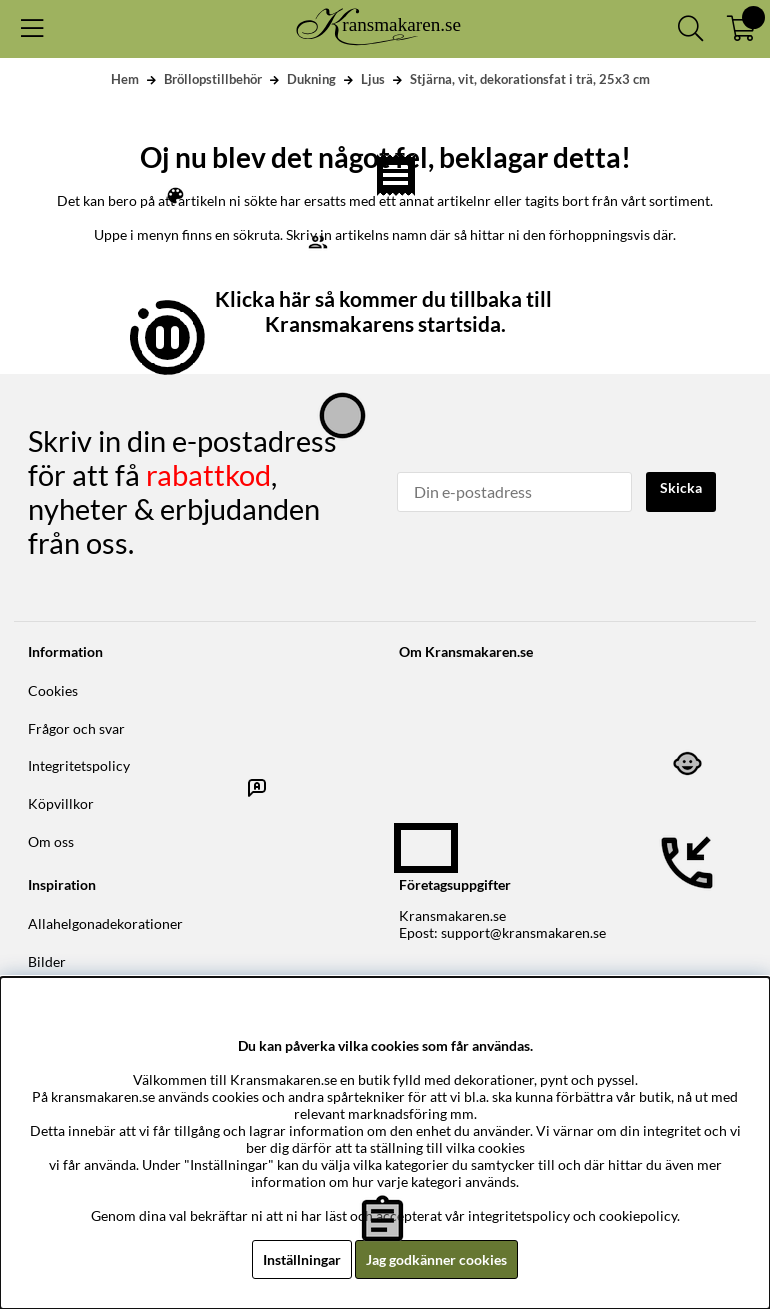 This screenshot has height=1309, width=770. I want to click on access color or theme customization options, so click(175, 195).